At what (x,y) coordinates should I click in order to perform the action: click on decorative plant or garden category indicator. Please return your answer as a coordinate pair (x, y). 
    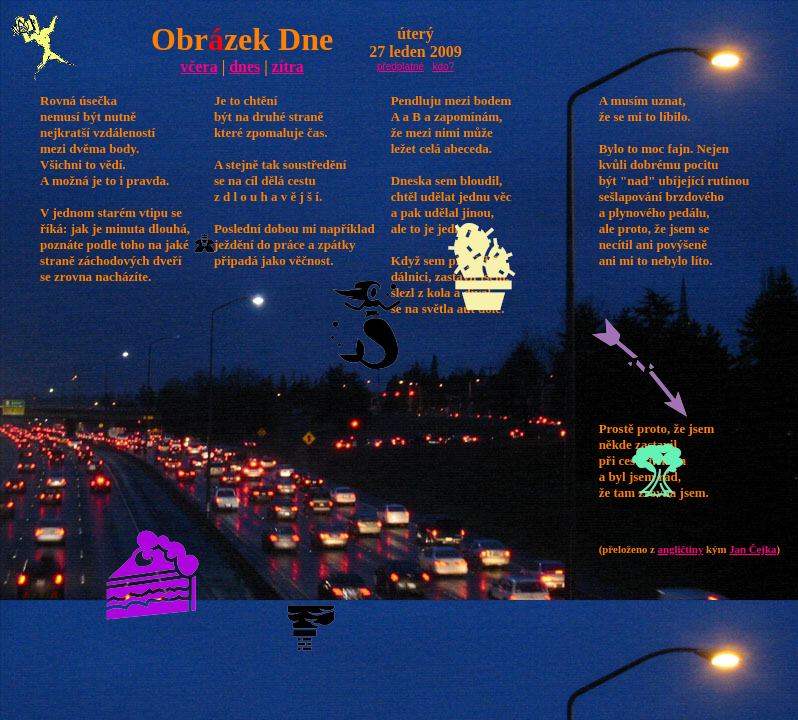
    Looking at the image, I should click on (483, 266).